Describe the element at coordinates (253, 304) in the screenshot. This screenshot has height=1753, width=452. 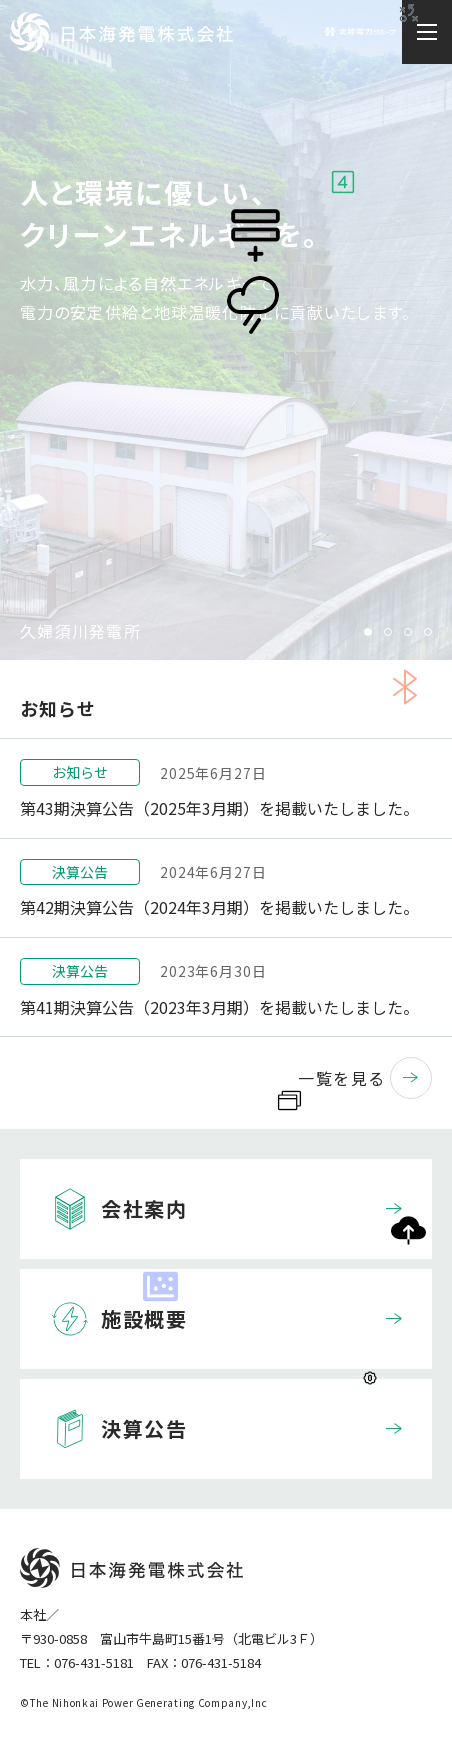
I see `view current weather conditions` at that location.